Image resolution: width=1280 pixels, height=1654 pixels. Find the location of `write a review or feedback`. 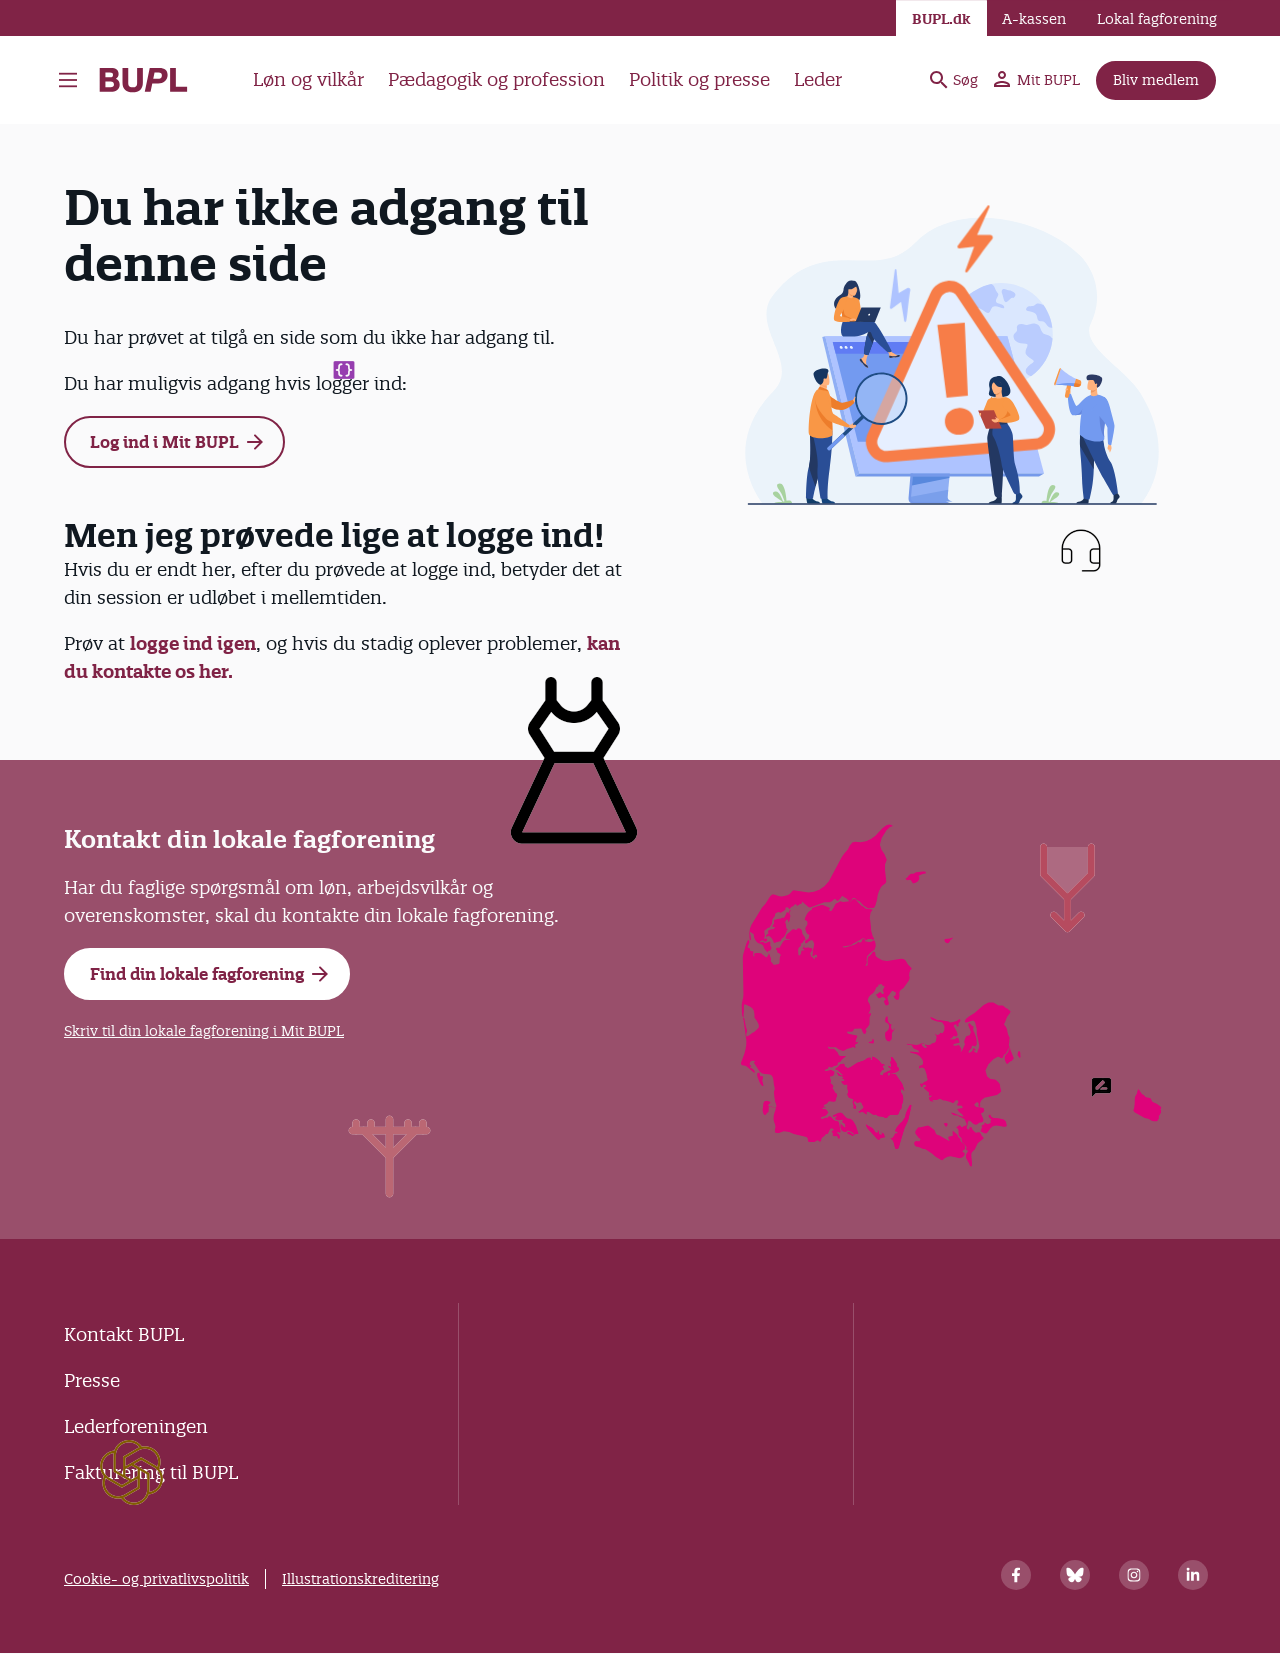

write a review or feedback is located at coordinates (1101, 1087).